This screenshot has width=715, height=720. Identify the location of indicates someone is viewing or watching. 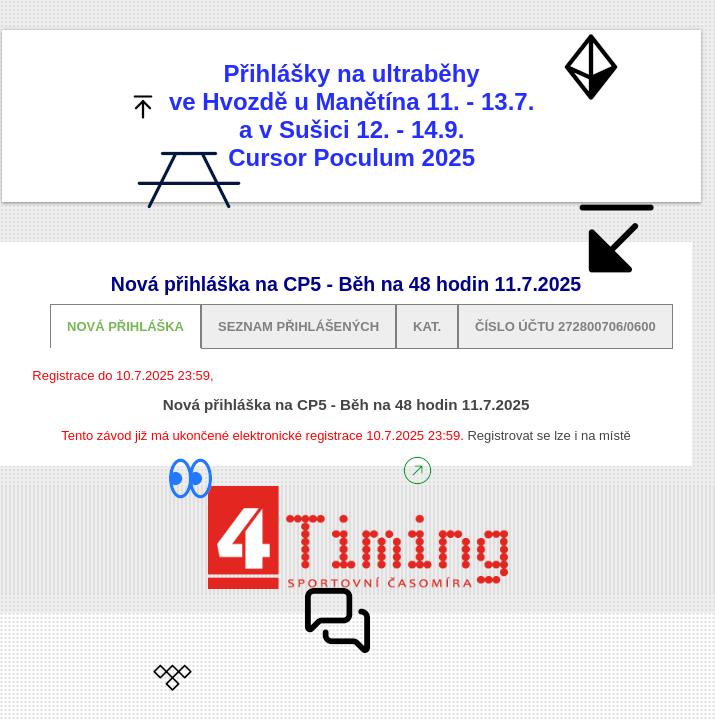
(190, 478).